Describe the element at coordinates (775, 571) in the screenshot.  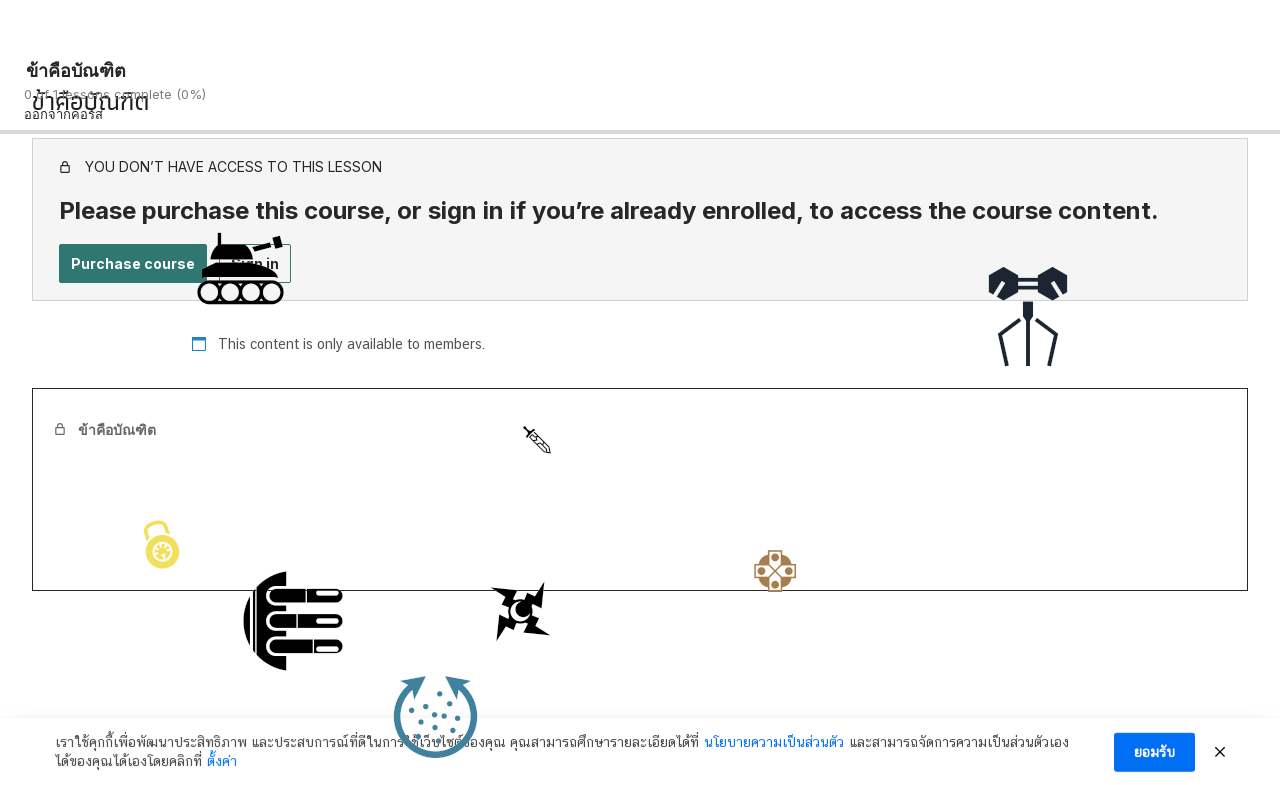
I see `access game controller settings` at that location.